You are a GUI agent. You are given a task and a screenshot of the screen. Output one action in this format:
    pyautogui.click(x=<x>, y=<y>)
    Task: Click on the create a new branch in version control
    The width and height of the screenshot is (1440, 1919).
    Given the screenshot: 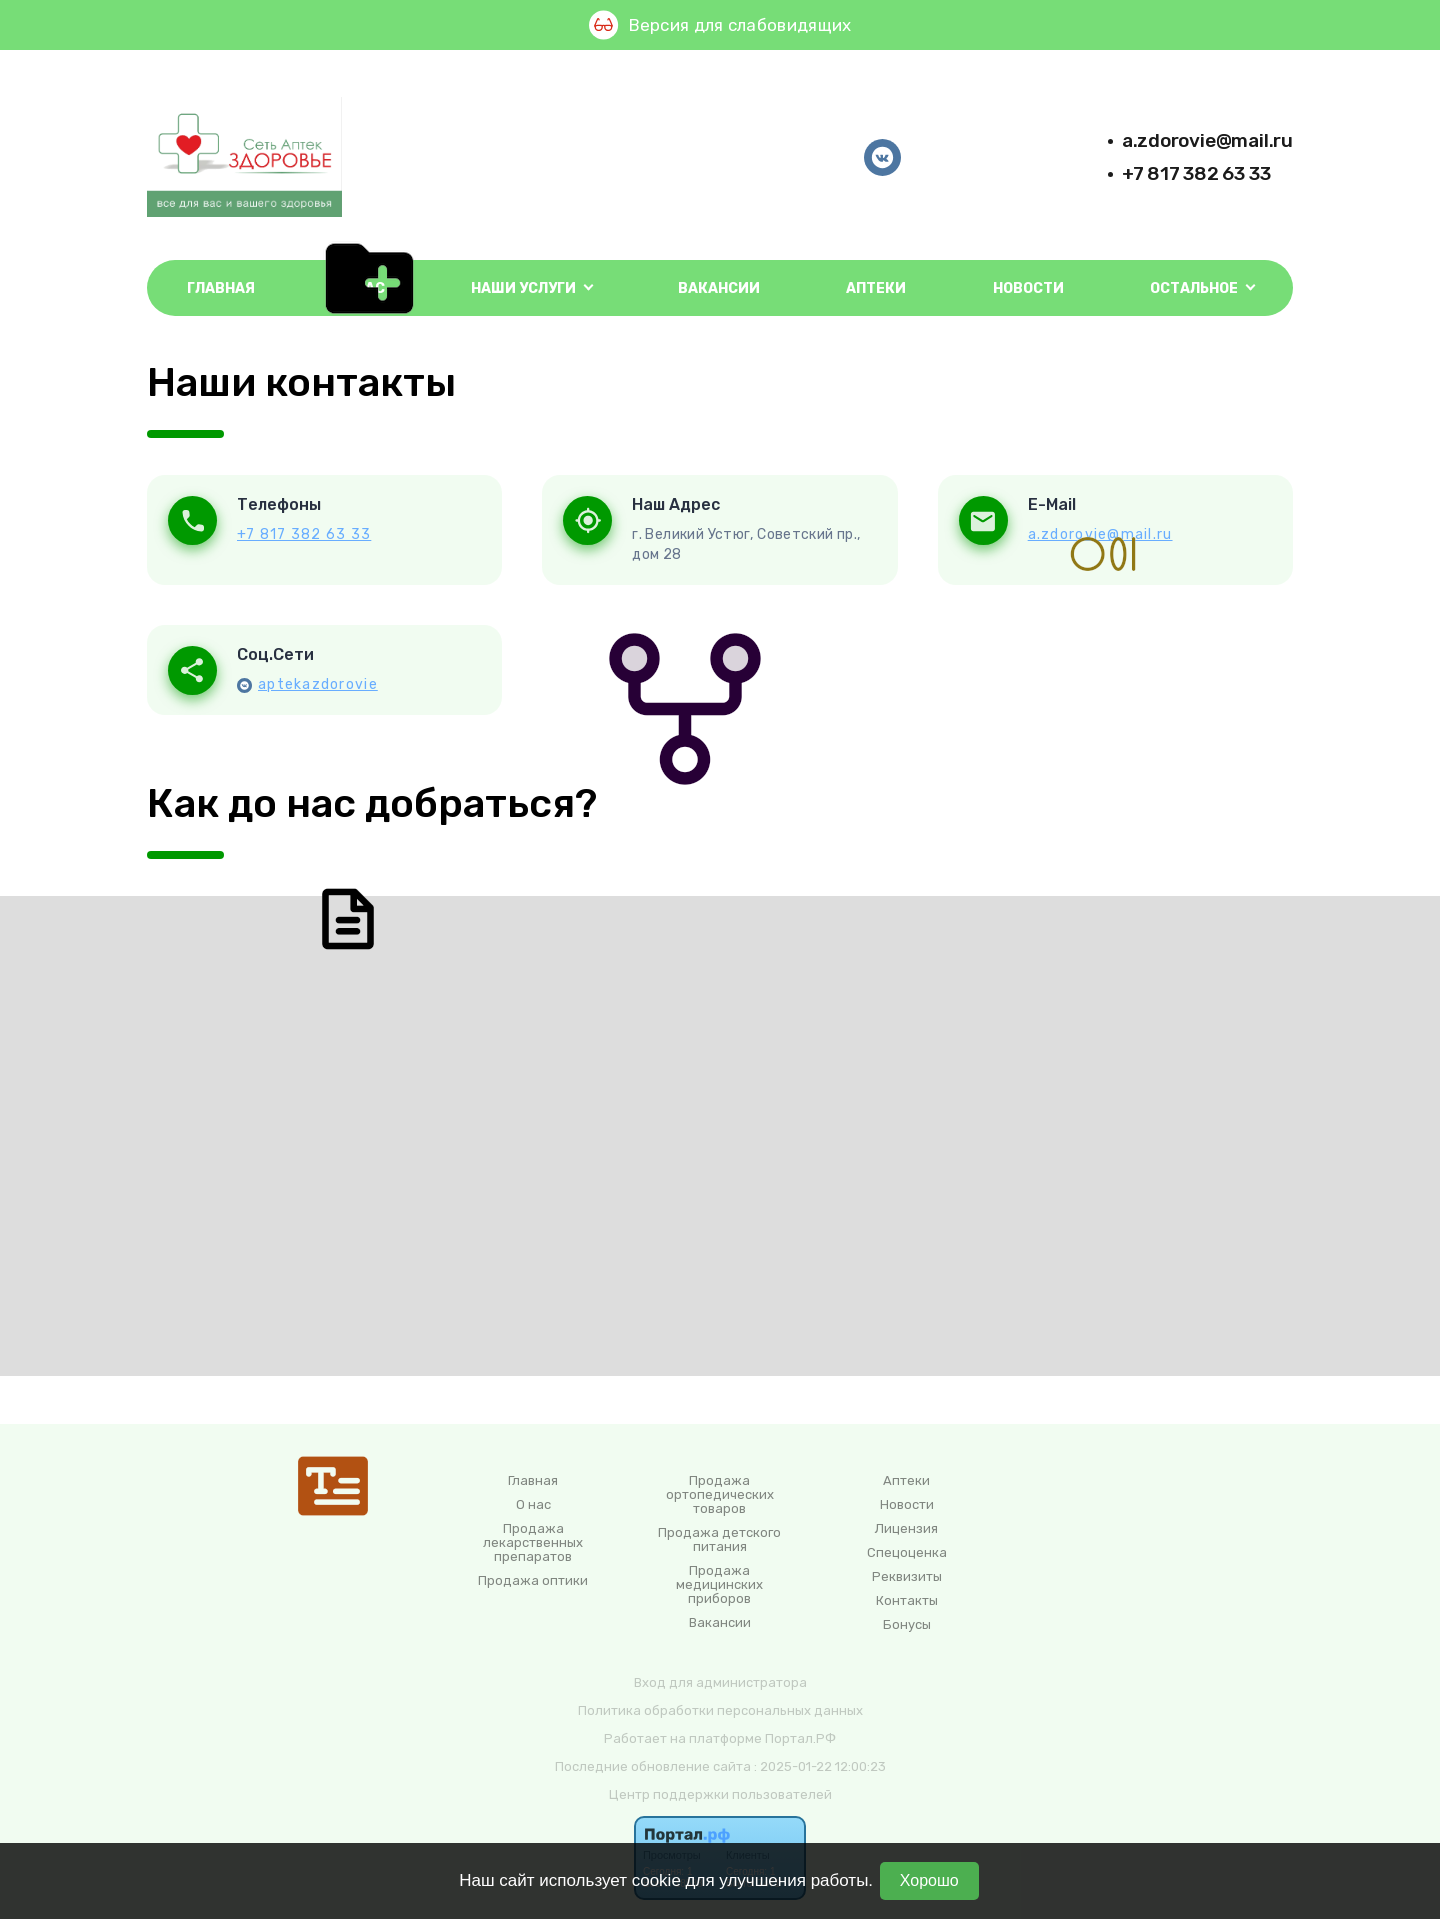 What is the action you would take?
    pyautogui.click(x=685, y=709)
    